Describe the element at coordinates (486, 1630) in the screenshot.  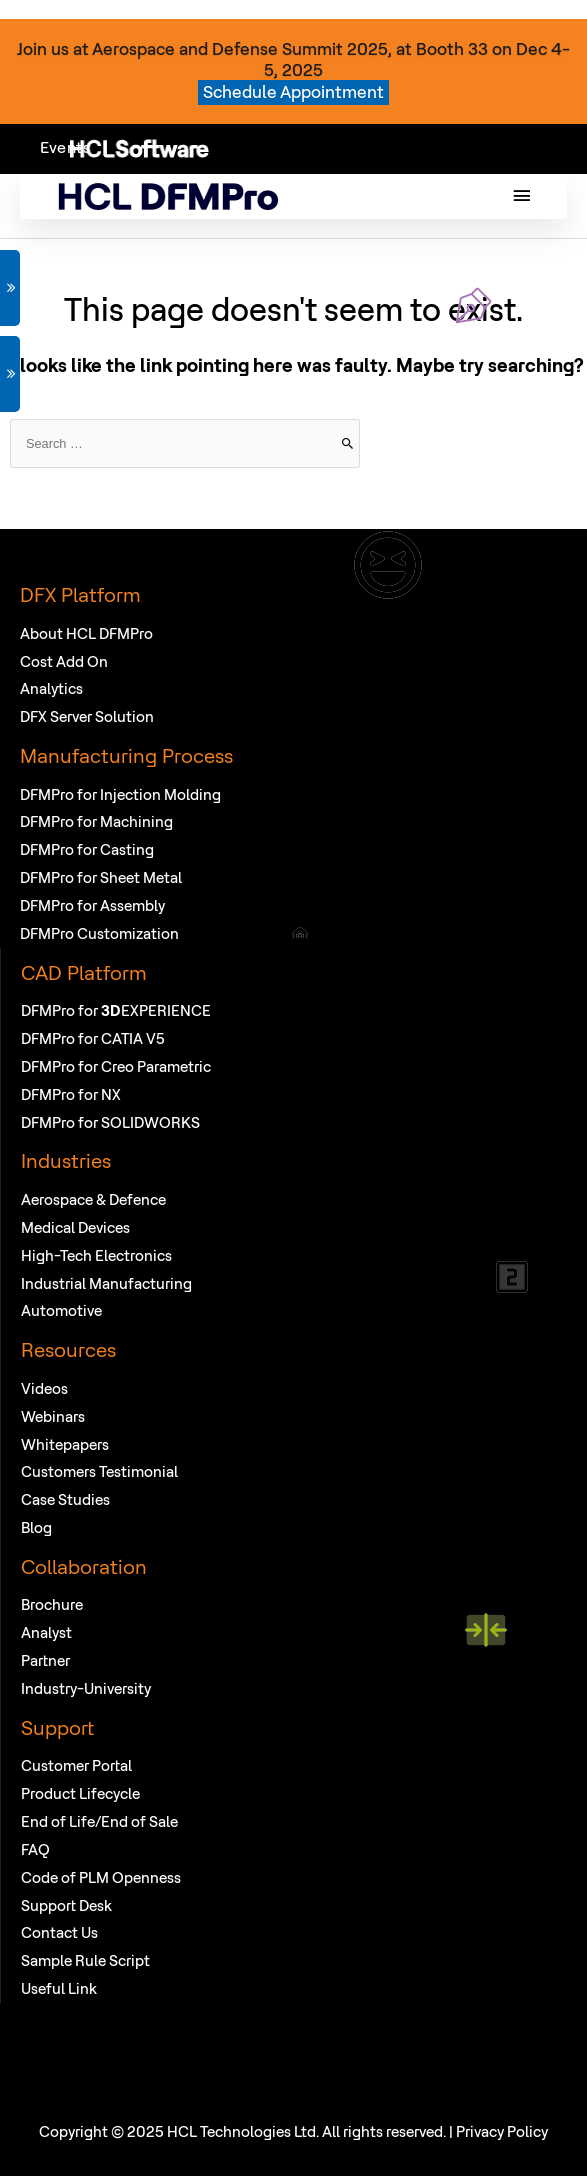
I see `collapse or minimize a panel horizontally` at that location.